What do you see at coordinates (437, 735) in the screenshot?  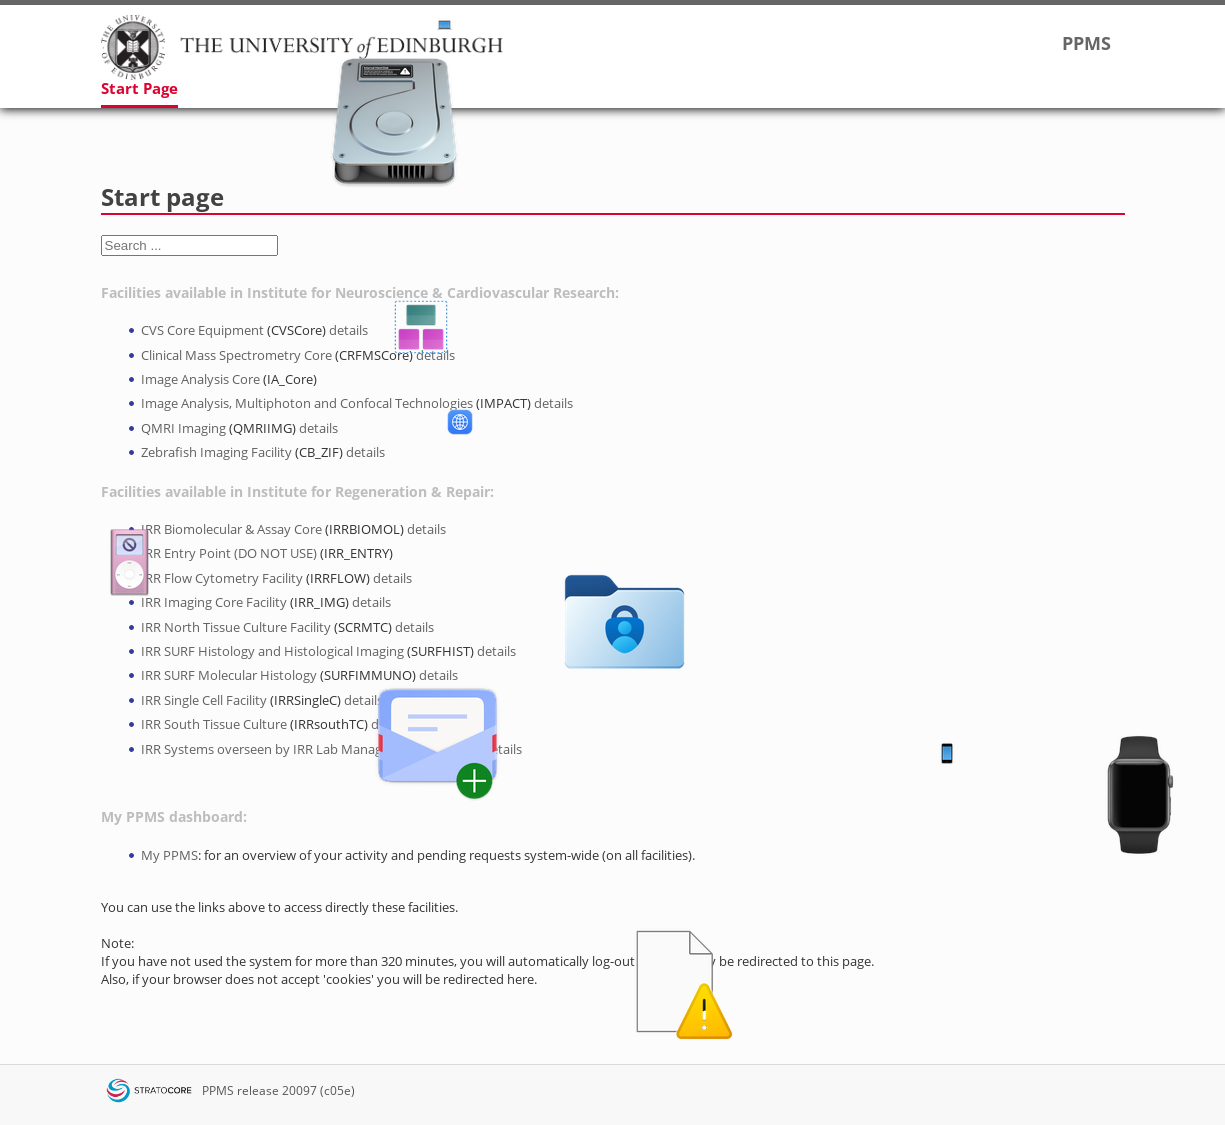 I see `compose a new email message` at bounding box center [437, 735].